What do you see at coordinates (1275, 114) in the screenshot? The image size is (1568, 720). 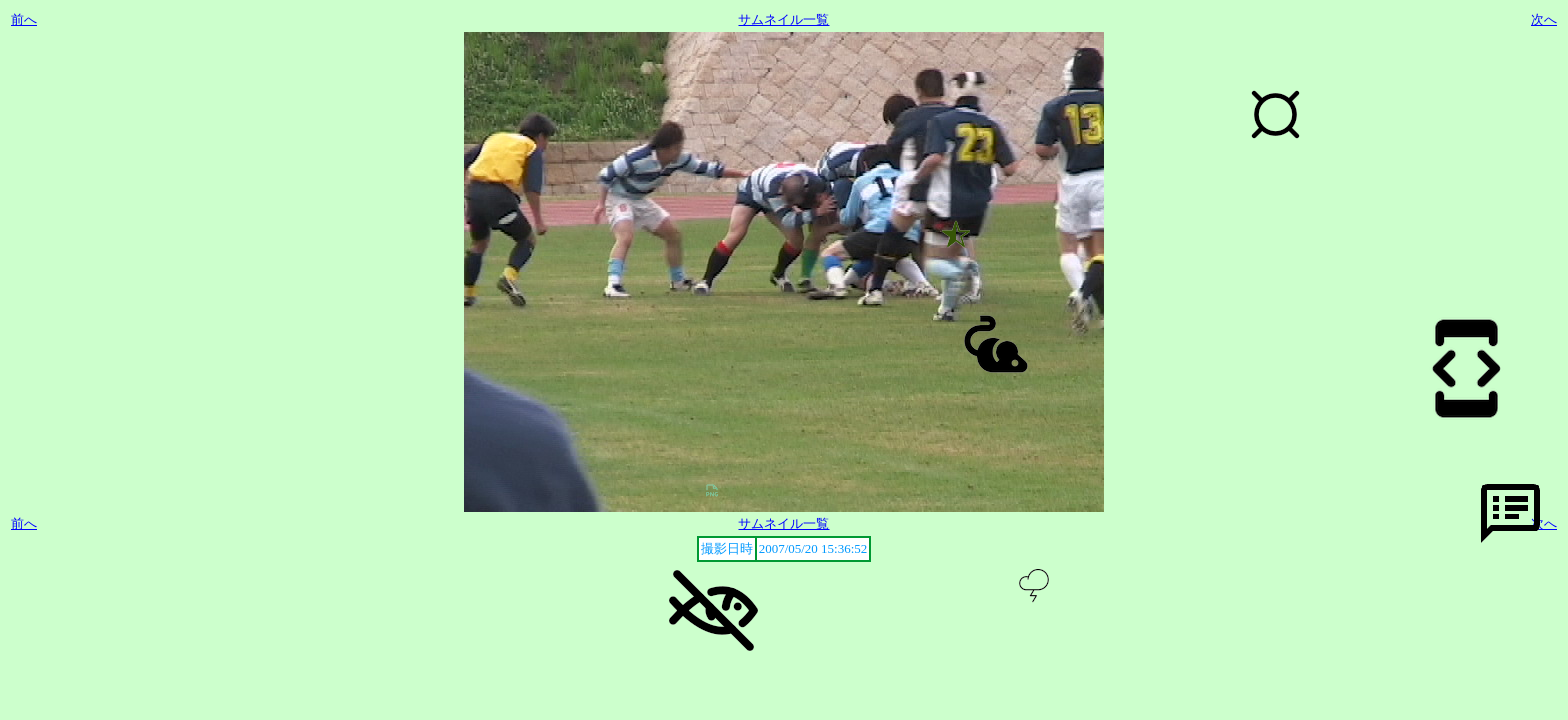 I see `select or change currency type` at bounding box center [1275, 114].